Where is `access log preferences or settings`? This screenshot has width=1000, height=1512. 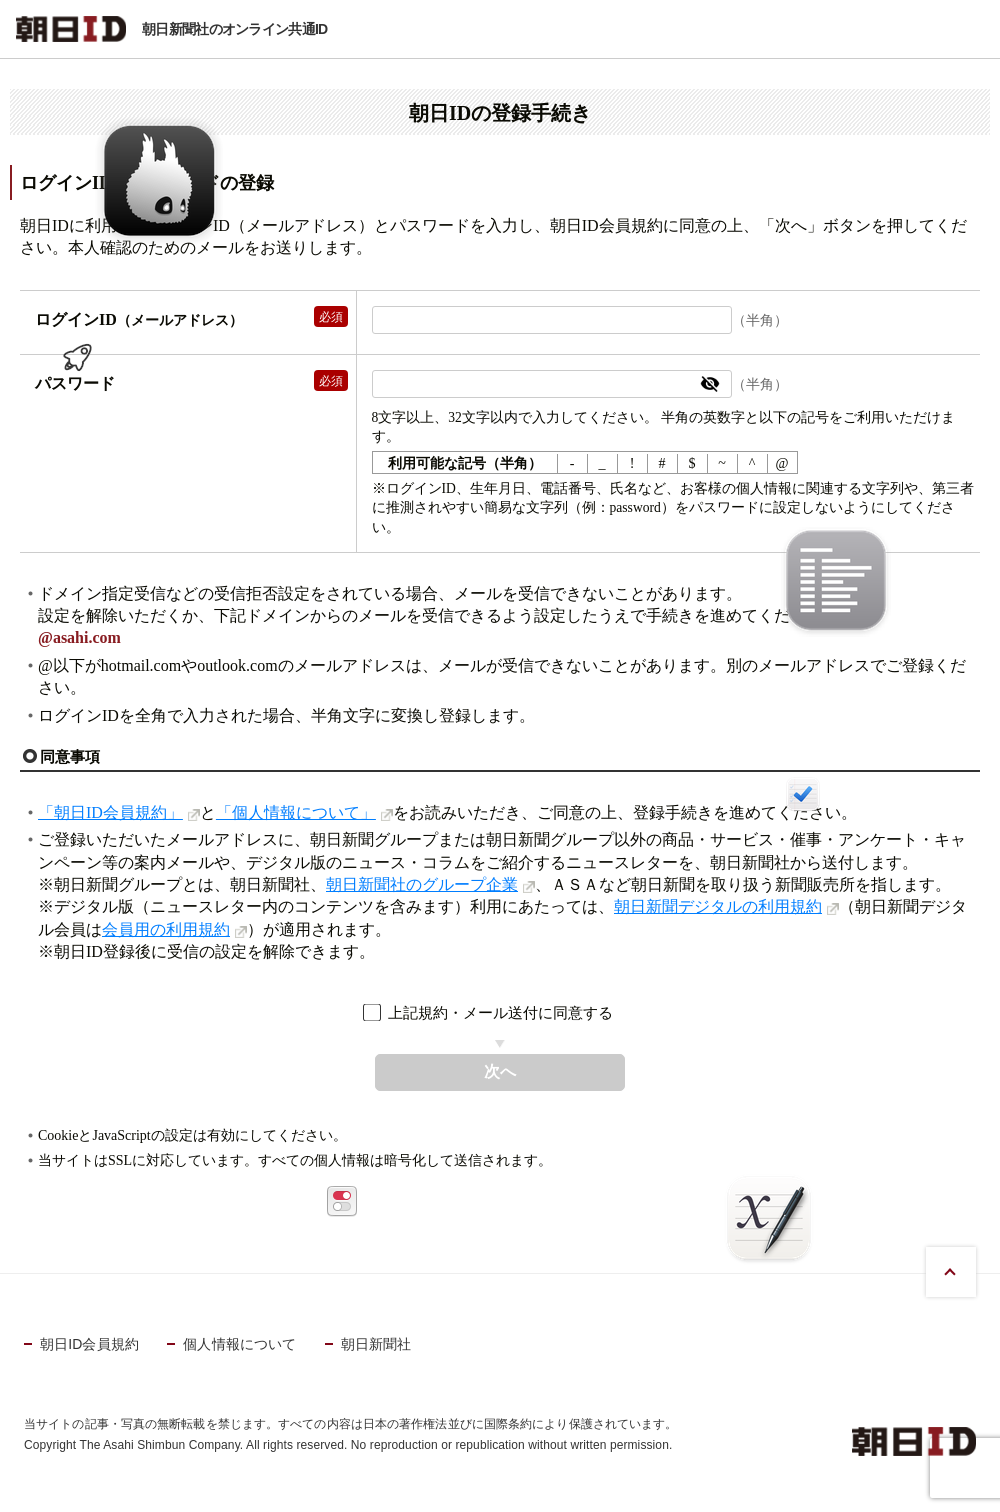 access log preferences or settings is located at coordinates (836, 582).